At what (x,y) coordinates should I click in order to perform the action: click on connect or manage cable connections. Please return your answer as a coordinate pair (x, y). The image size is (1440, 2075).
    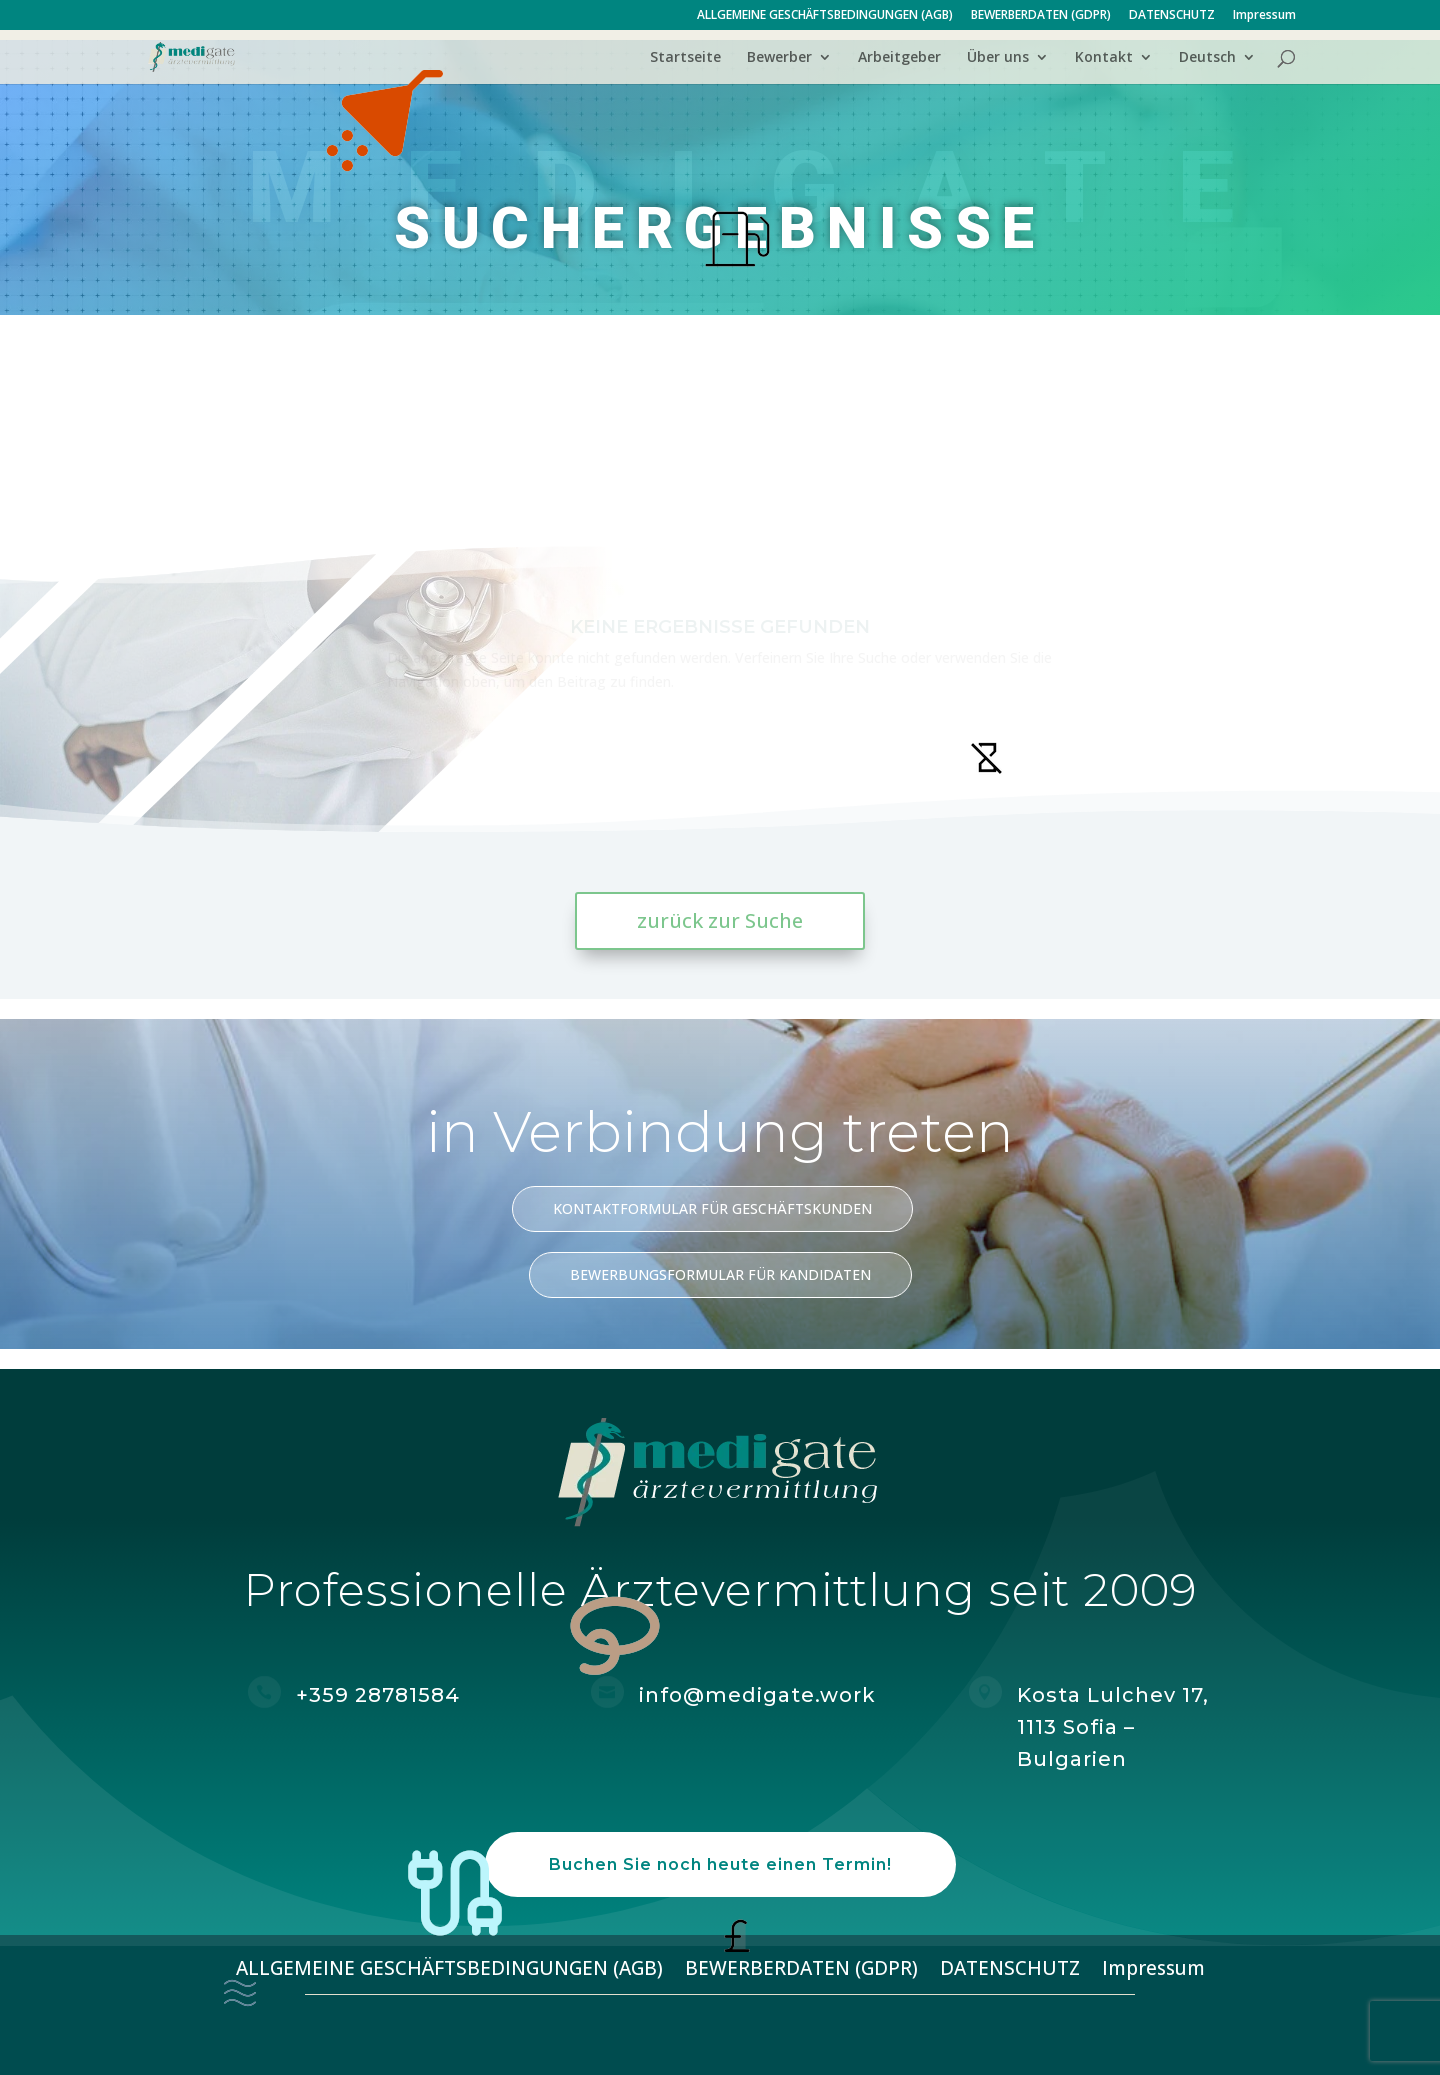
    Looking at the image, I should click on (455, 1893).